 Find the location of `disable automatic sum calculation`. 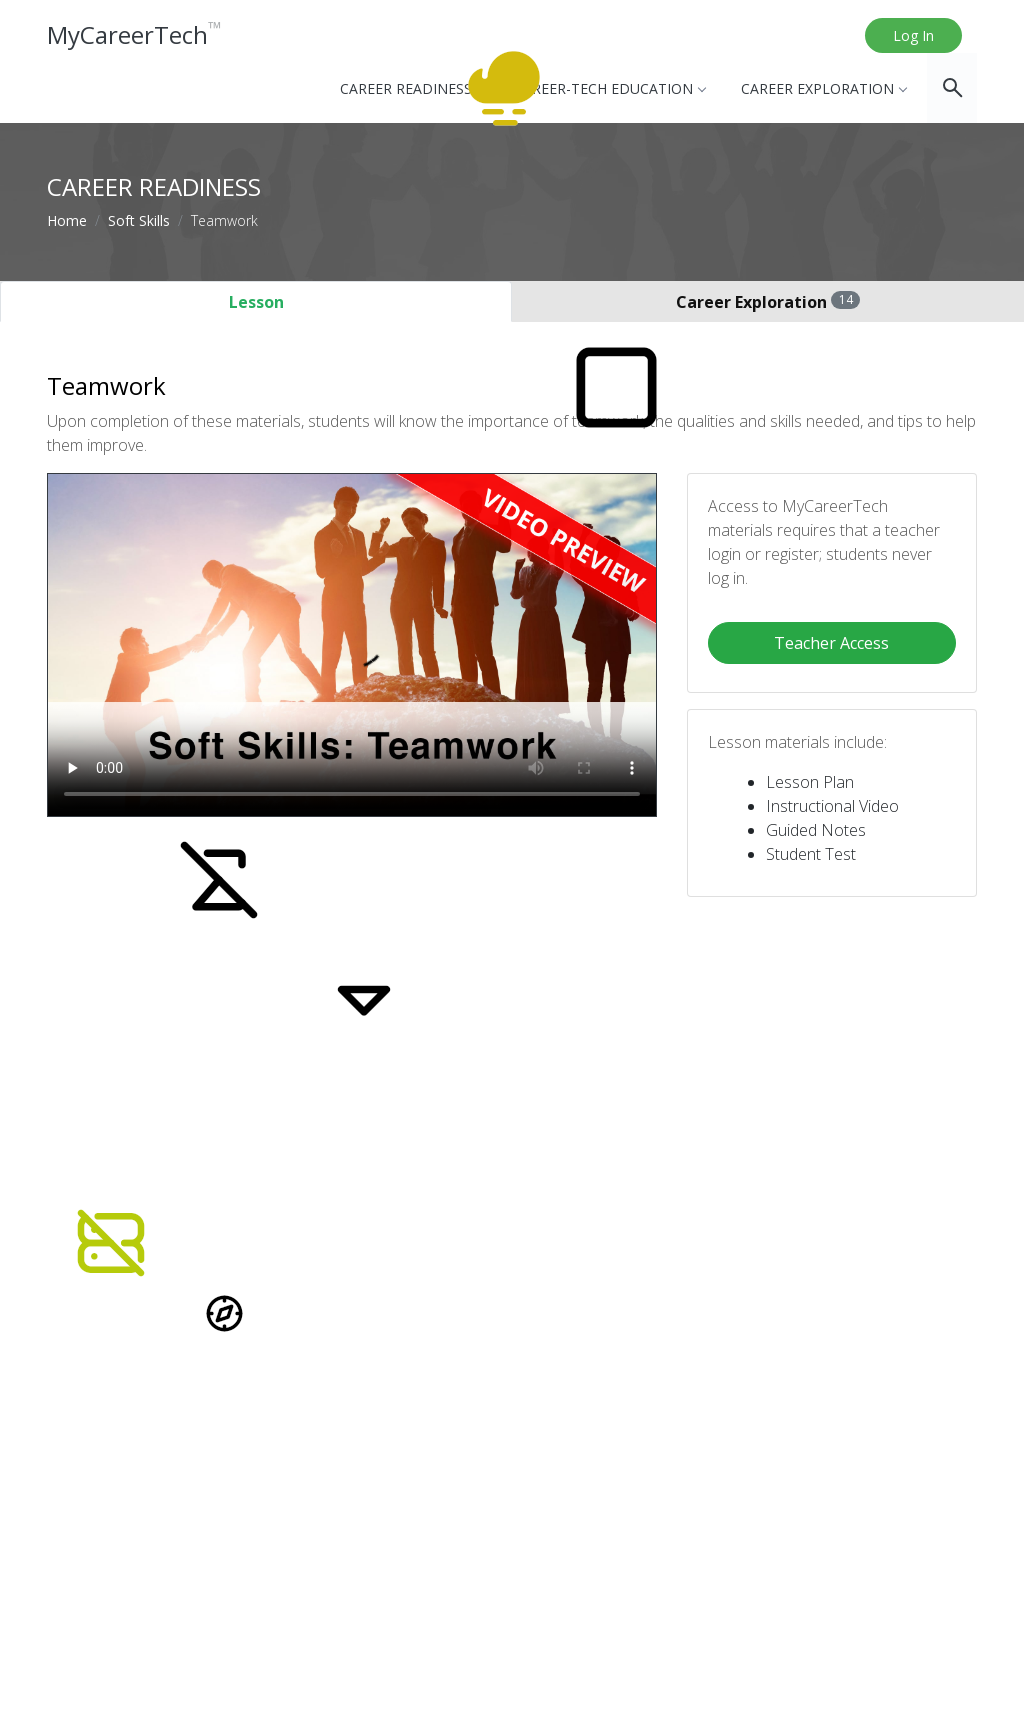

disable automatic sum calculation is located at coordinates (219, 880).